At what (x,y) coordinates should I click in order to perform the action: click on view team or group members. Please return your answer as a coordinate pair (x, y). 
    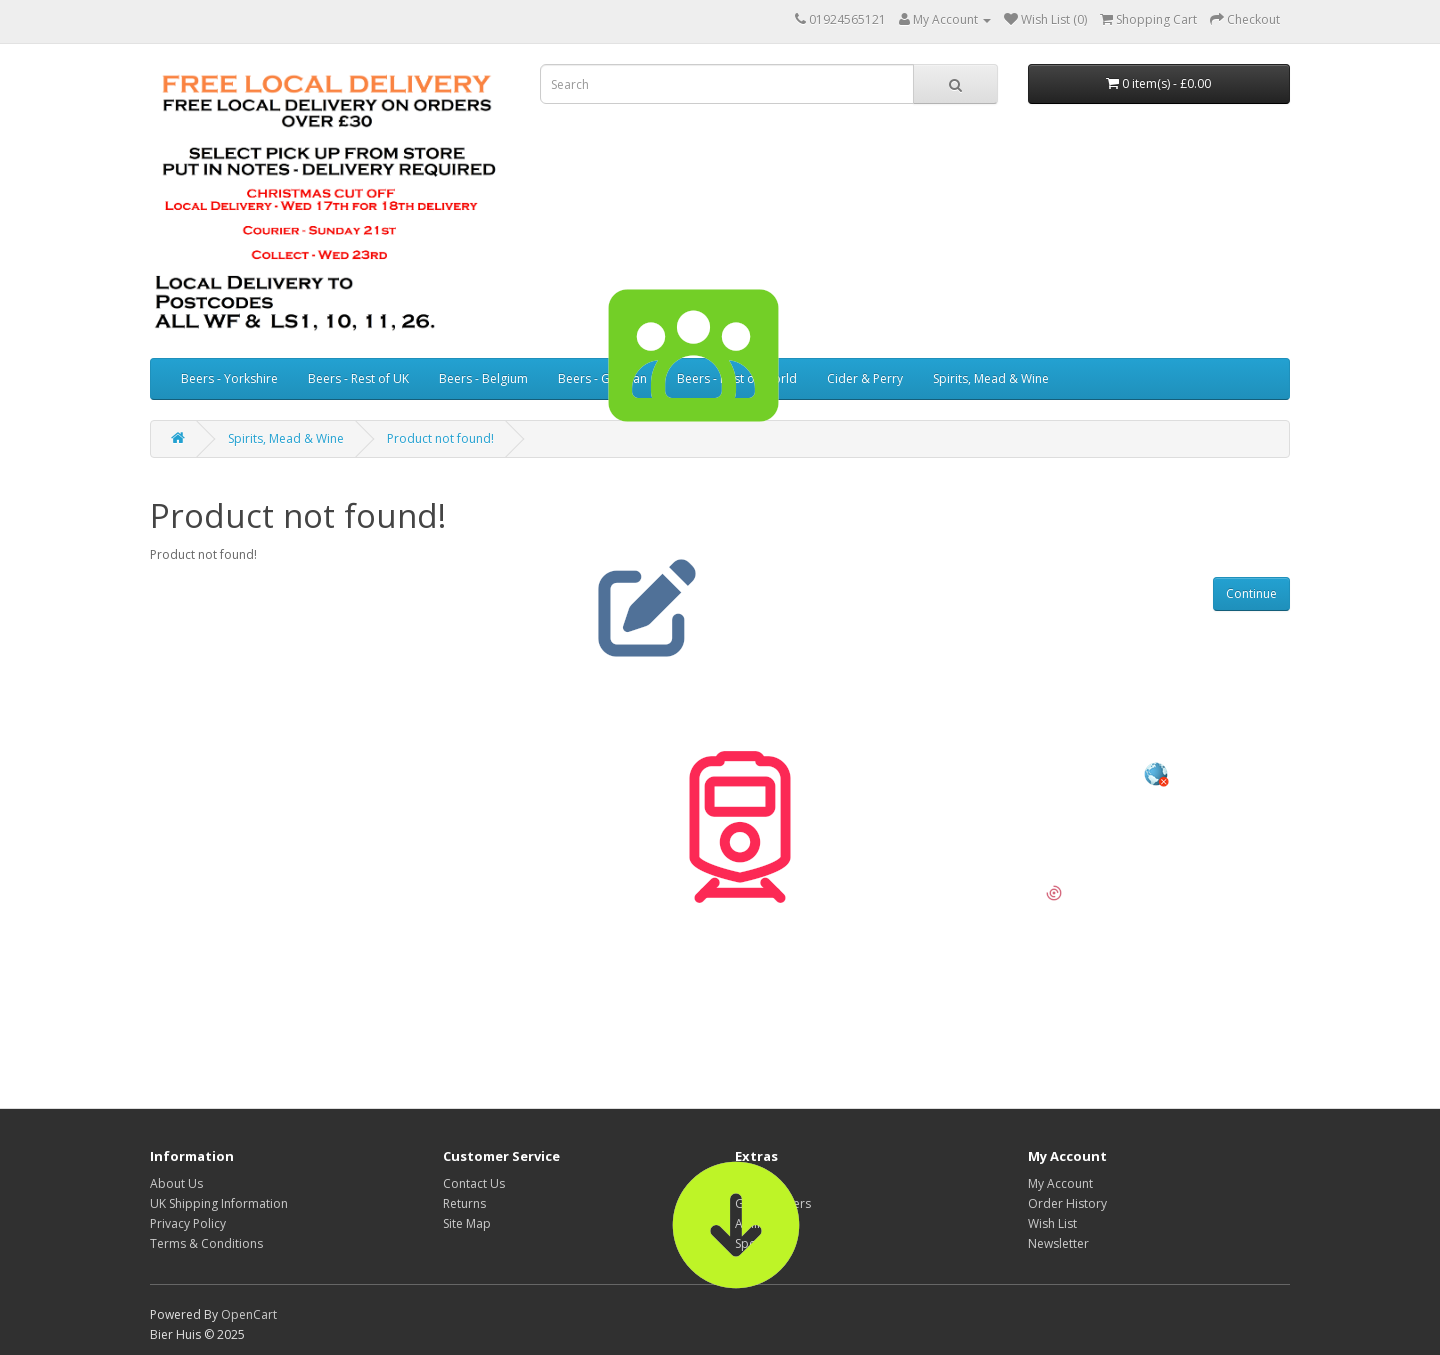
    Looking at the image, I should click on (693, 355).